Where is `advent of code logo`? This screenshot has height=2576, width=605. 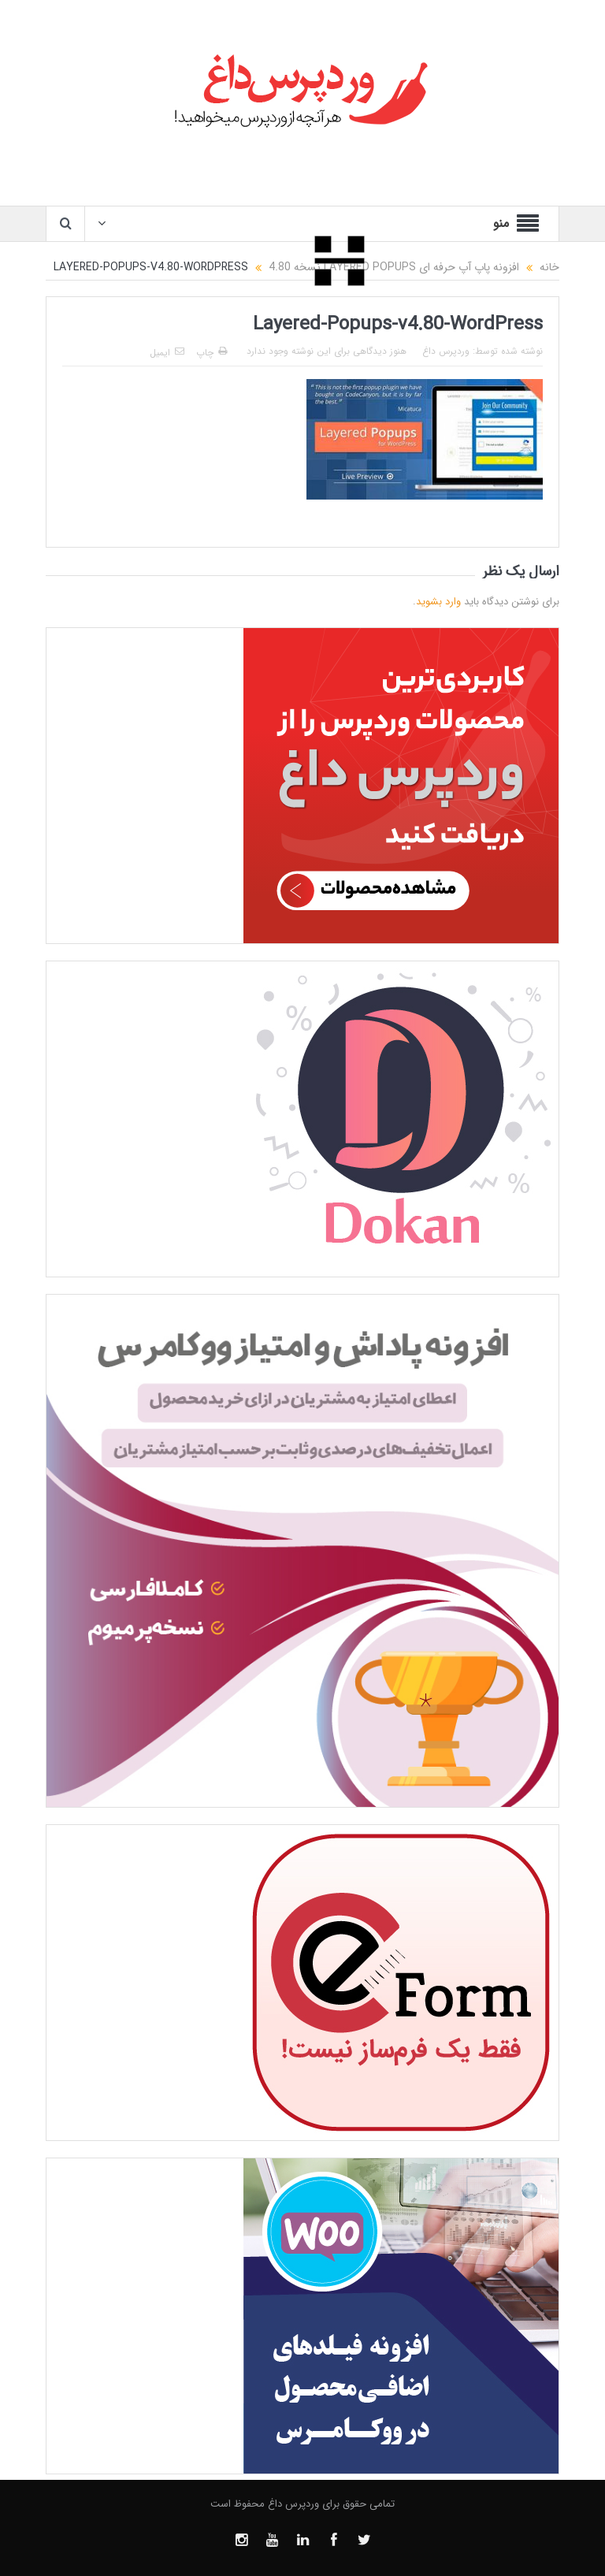
advent of code logo is located at coordinates (425, 1700).